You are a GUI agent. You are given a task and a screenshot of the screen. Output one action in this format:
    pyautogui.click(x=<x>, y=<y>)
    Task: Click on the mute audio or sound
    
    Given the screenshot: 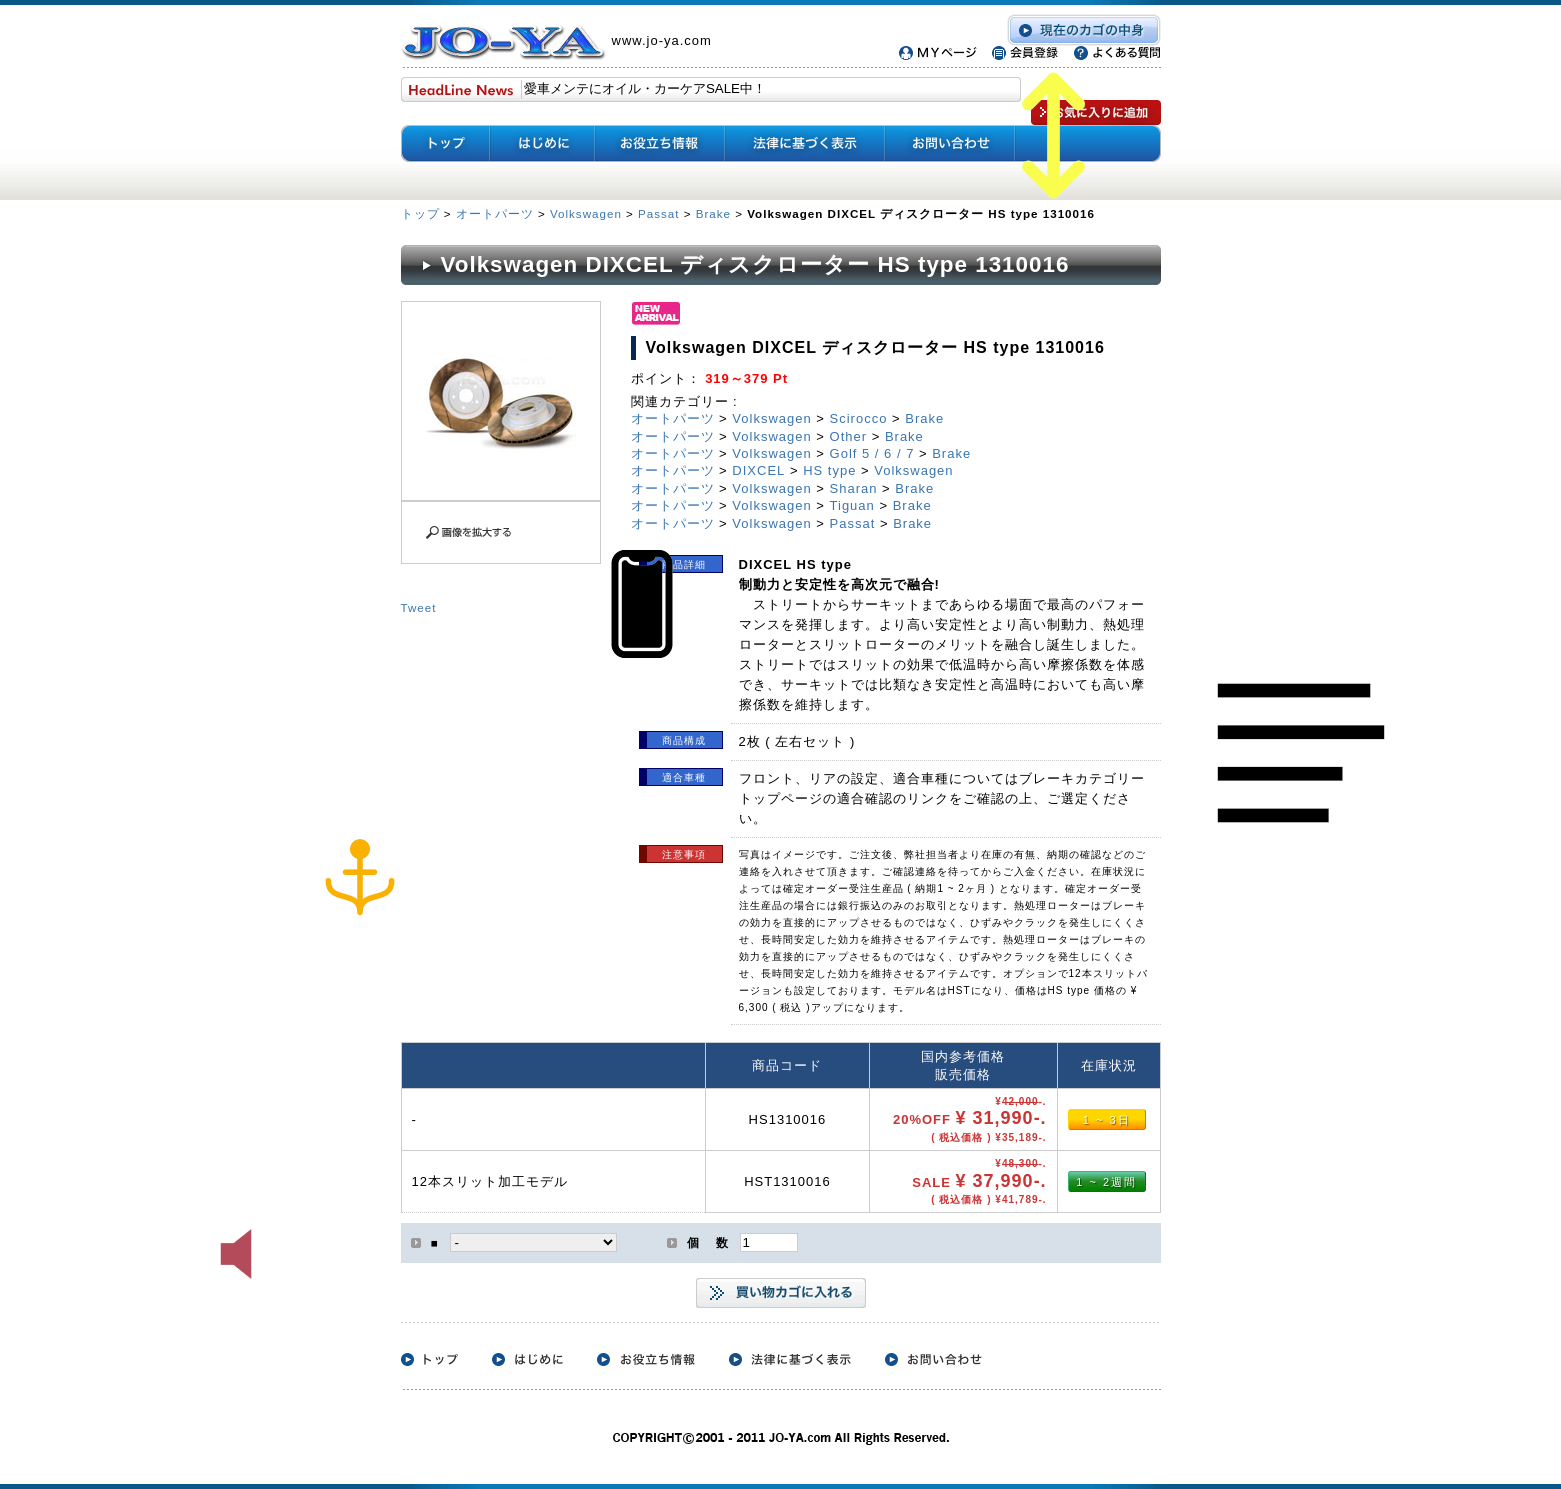 What is the action you would take?
    pyautogui.click(x=236, y=1254)
    